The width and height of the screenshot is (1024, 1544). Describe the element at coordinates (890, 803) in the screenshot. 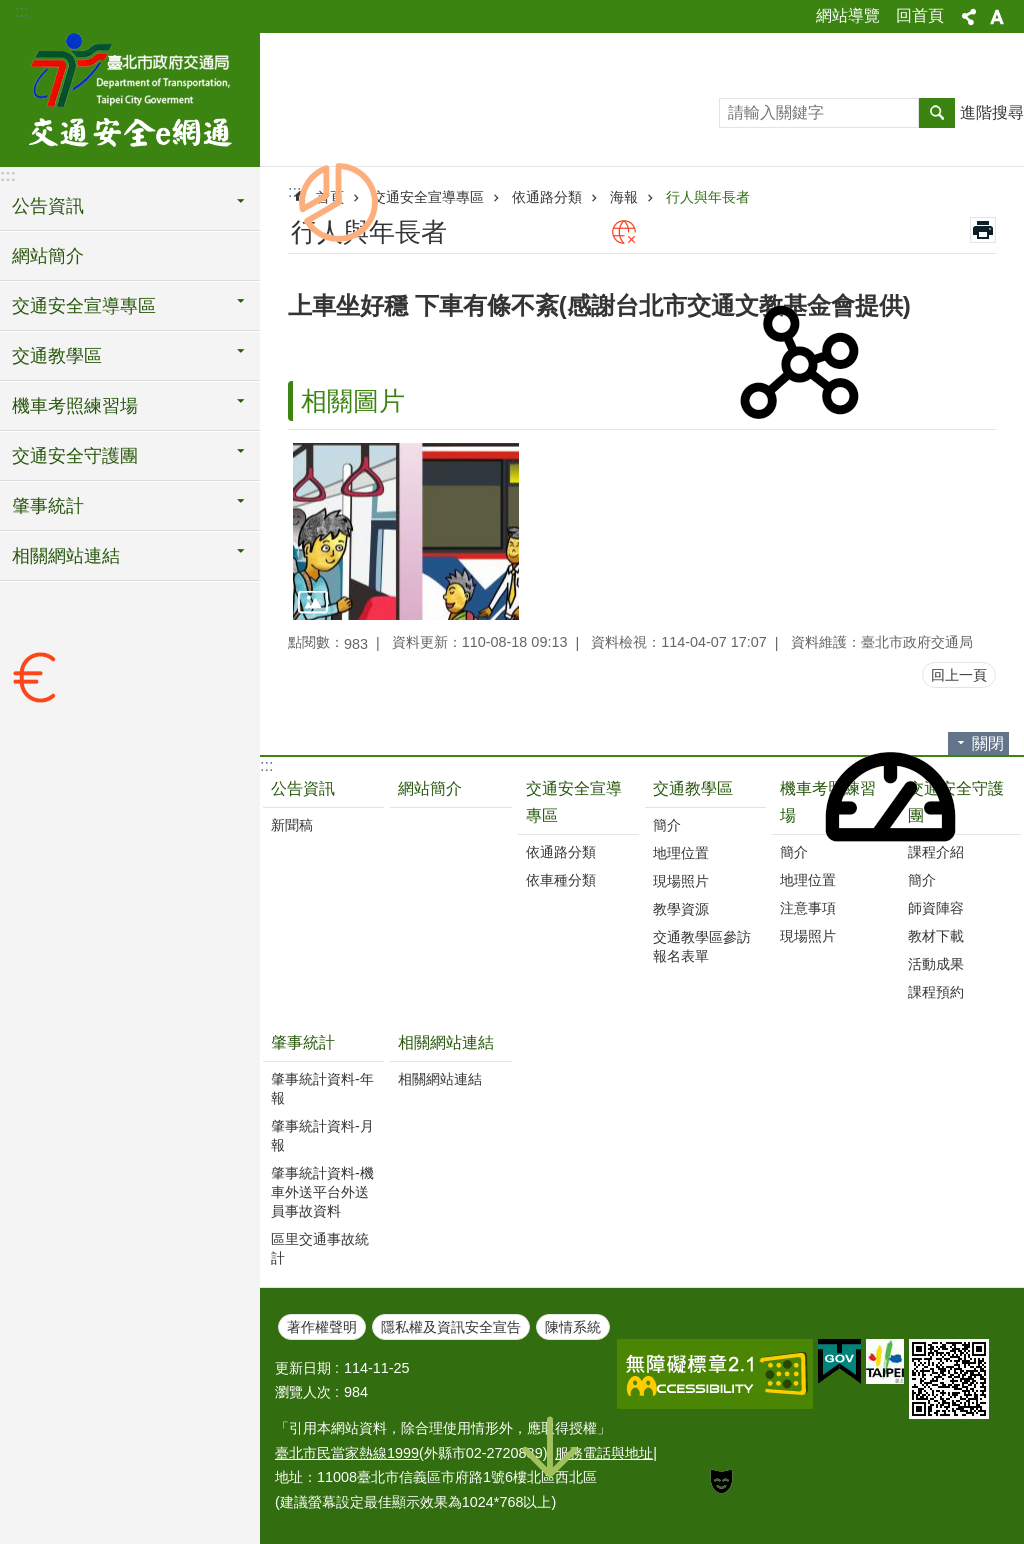

I see `view performance metrics or speed` at that location.